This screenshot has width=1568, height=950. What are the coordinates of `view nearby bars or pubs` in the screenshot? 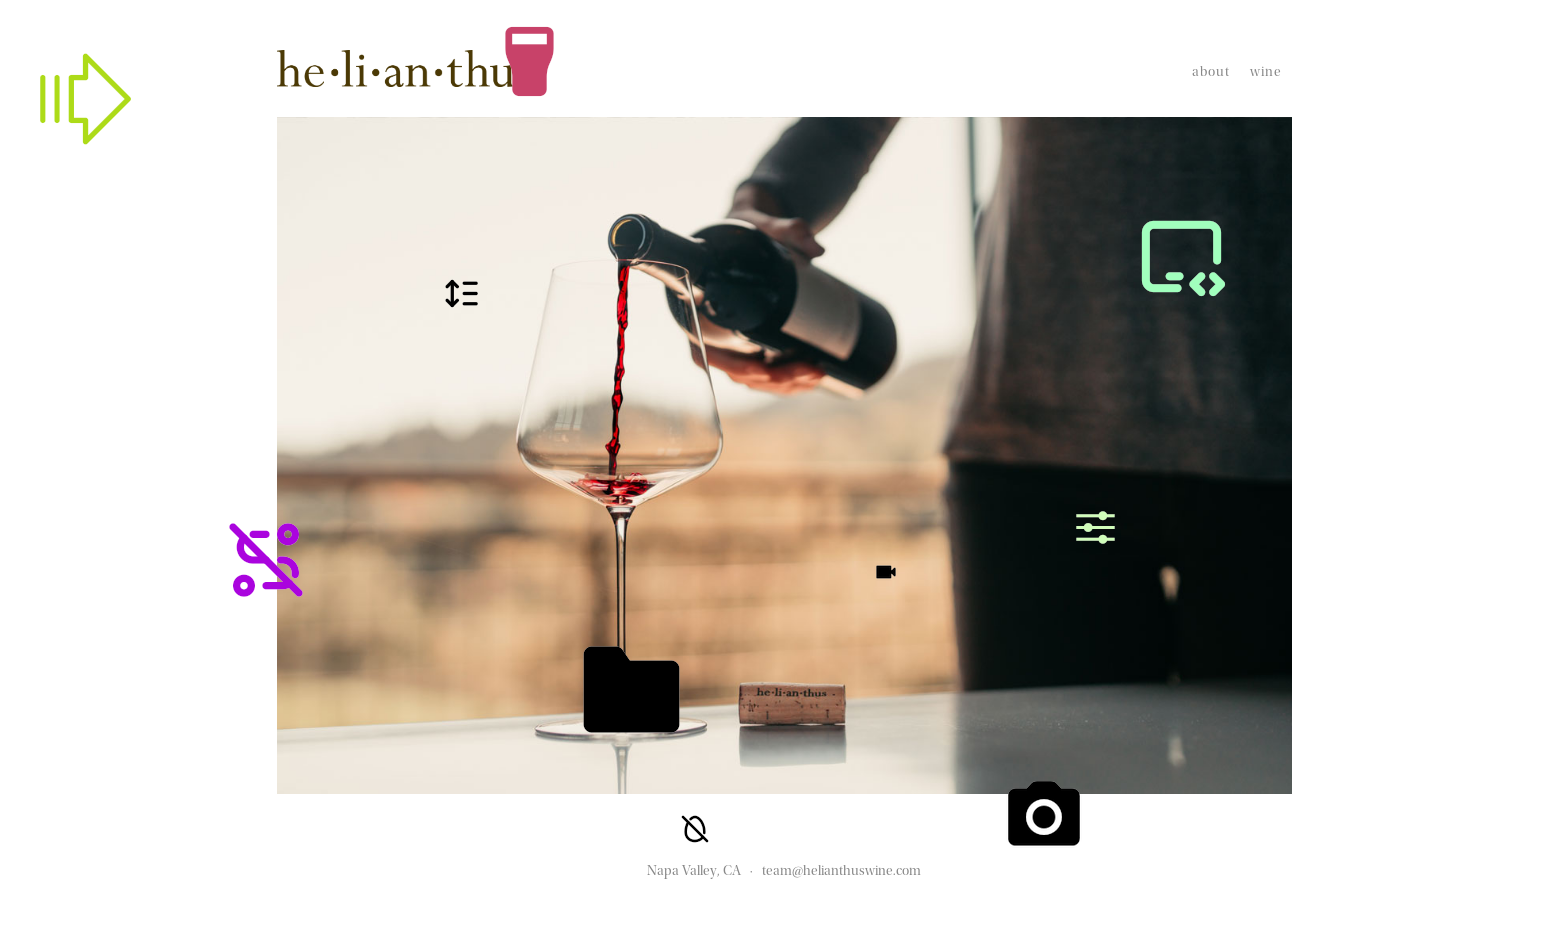 It's located at (529, 61).